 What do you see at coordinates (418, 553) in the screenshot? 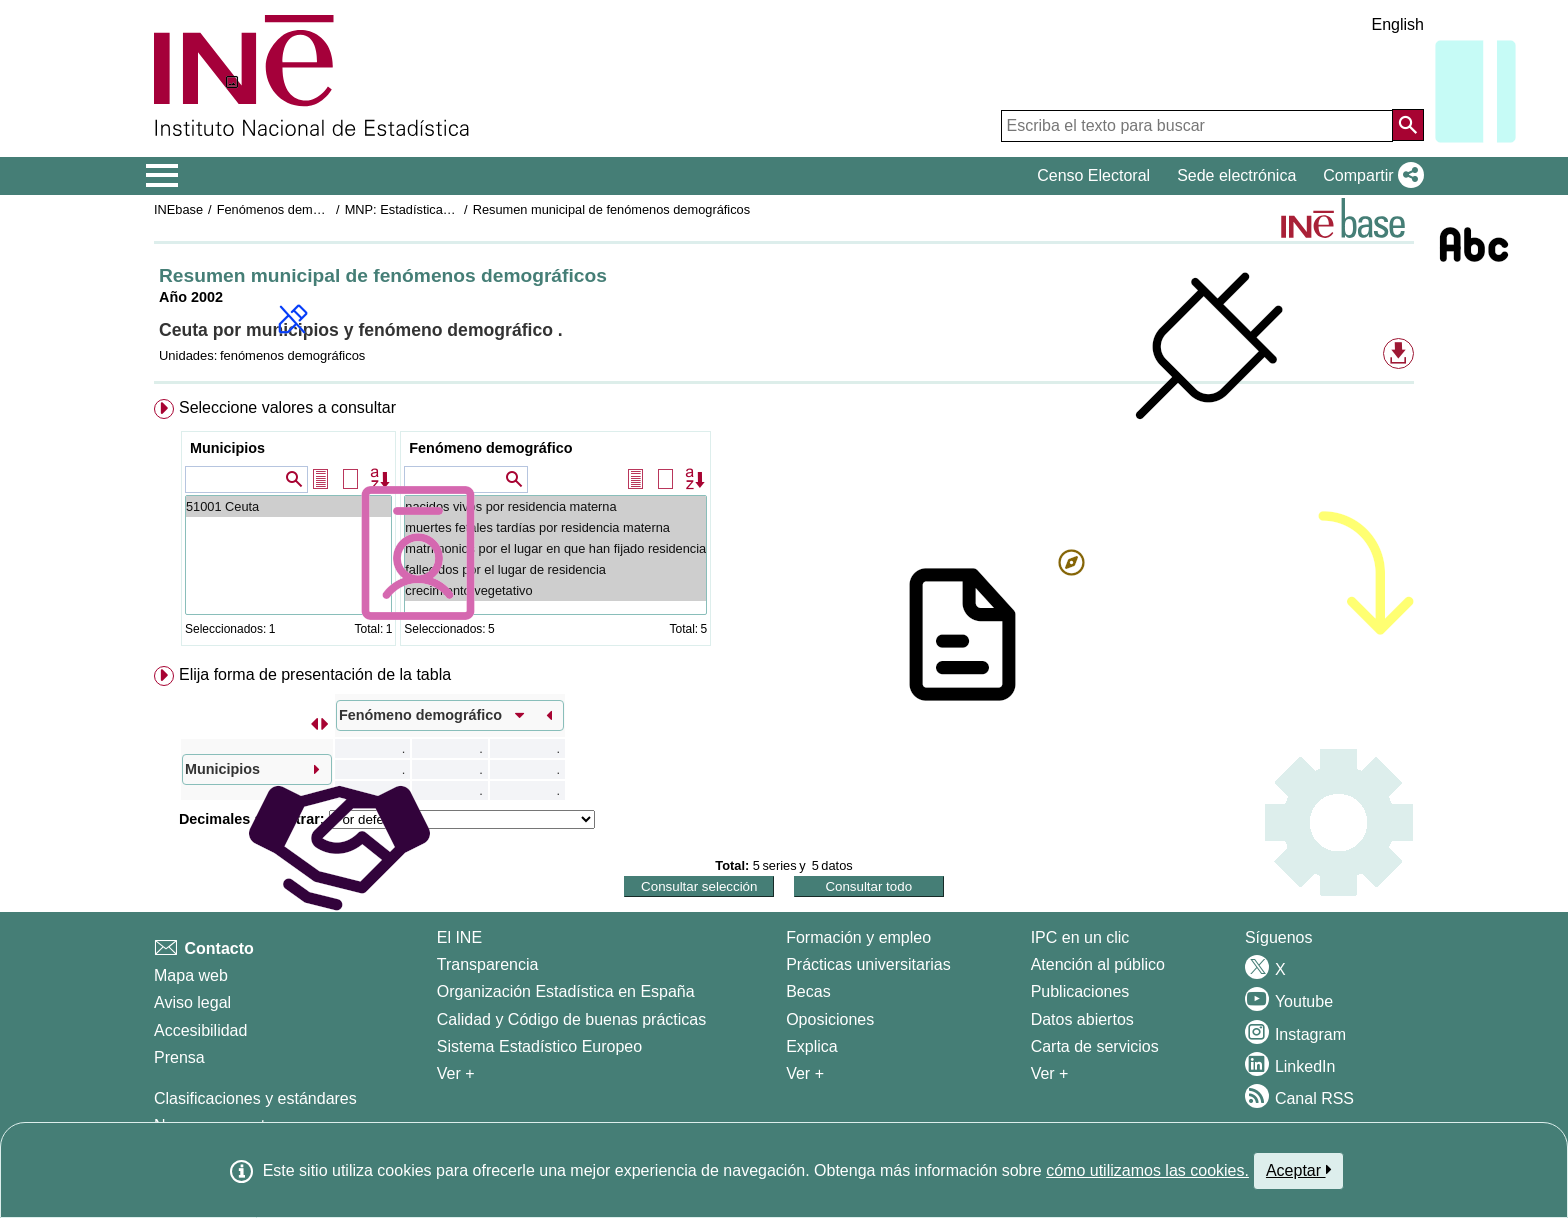
I see `view user profile or identification details` at bounding box center [418, 553].